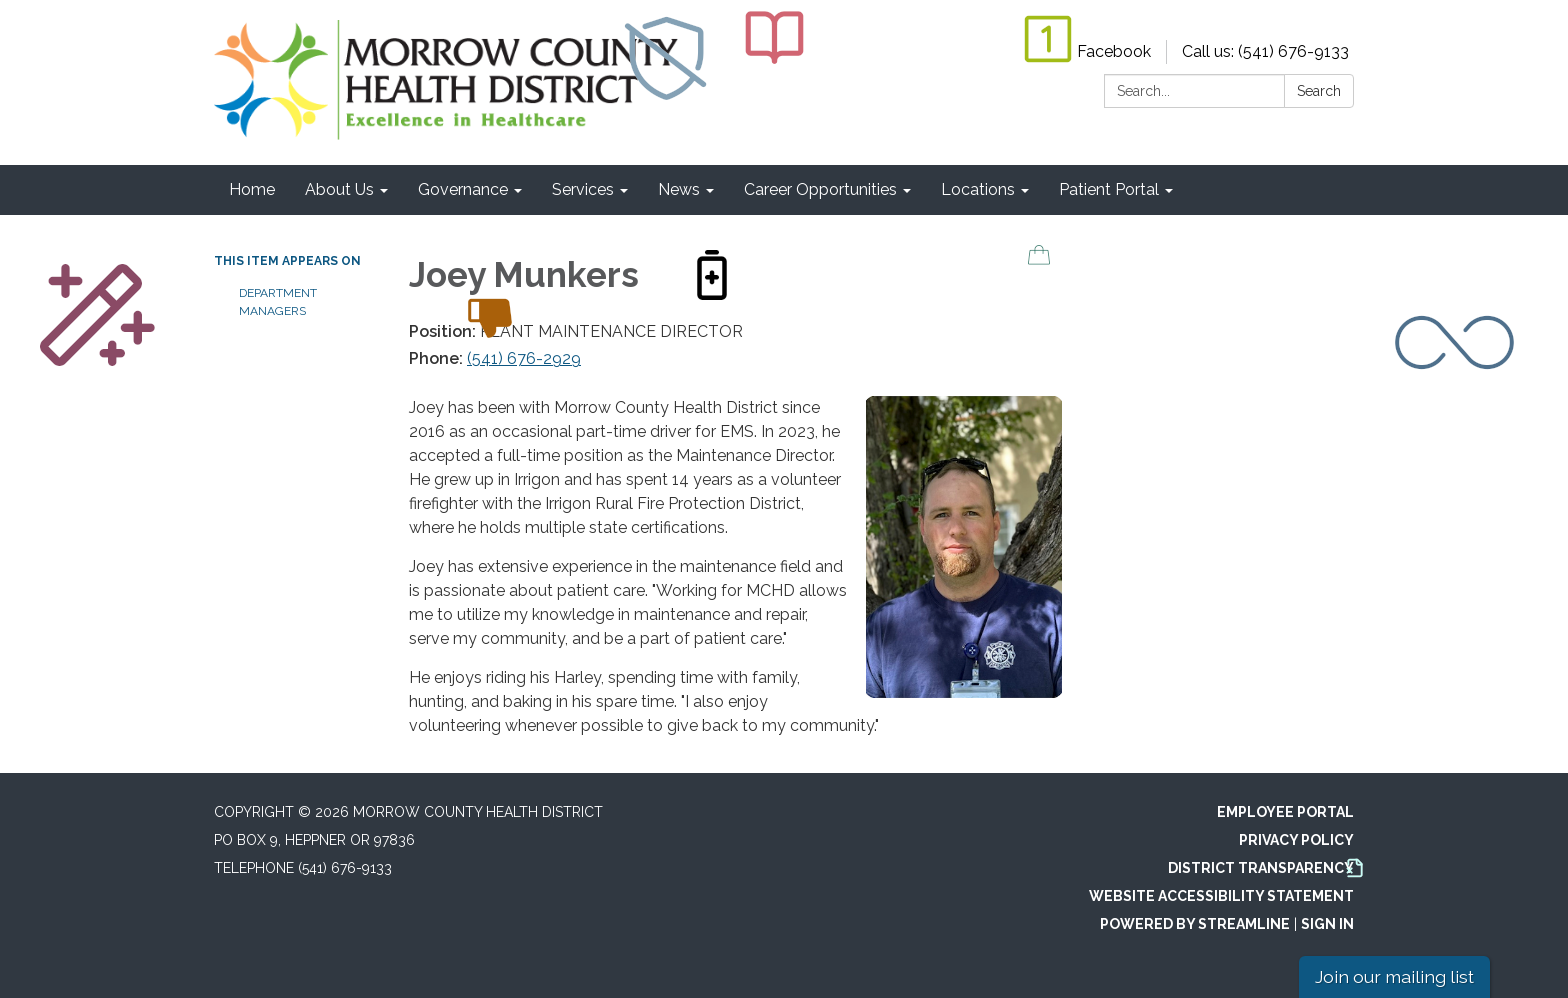 Image resolution: width=1568 pixels, height=998 pixels. I want to click on indicates the first item or step in a sequence, so click(1048, 39).